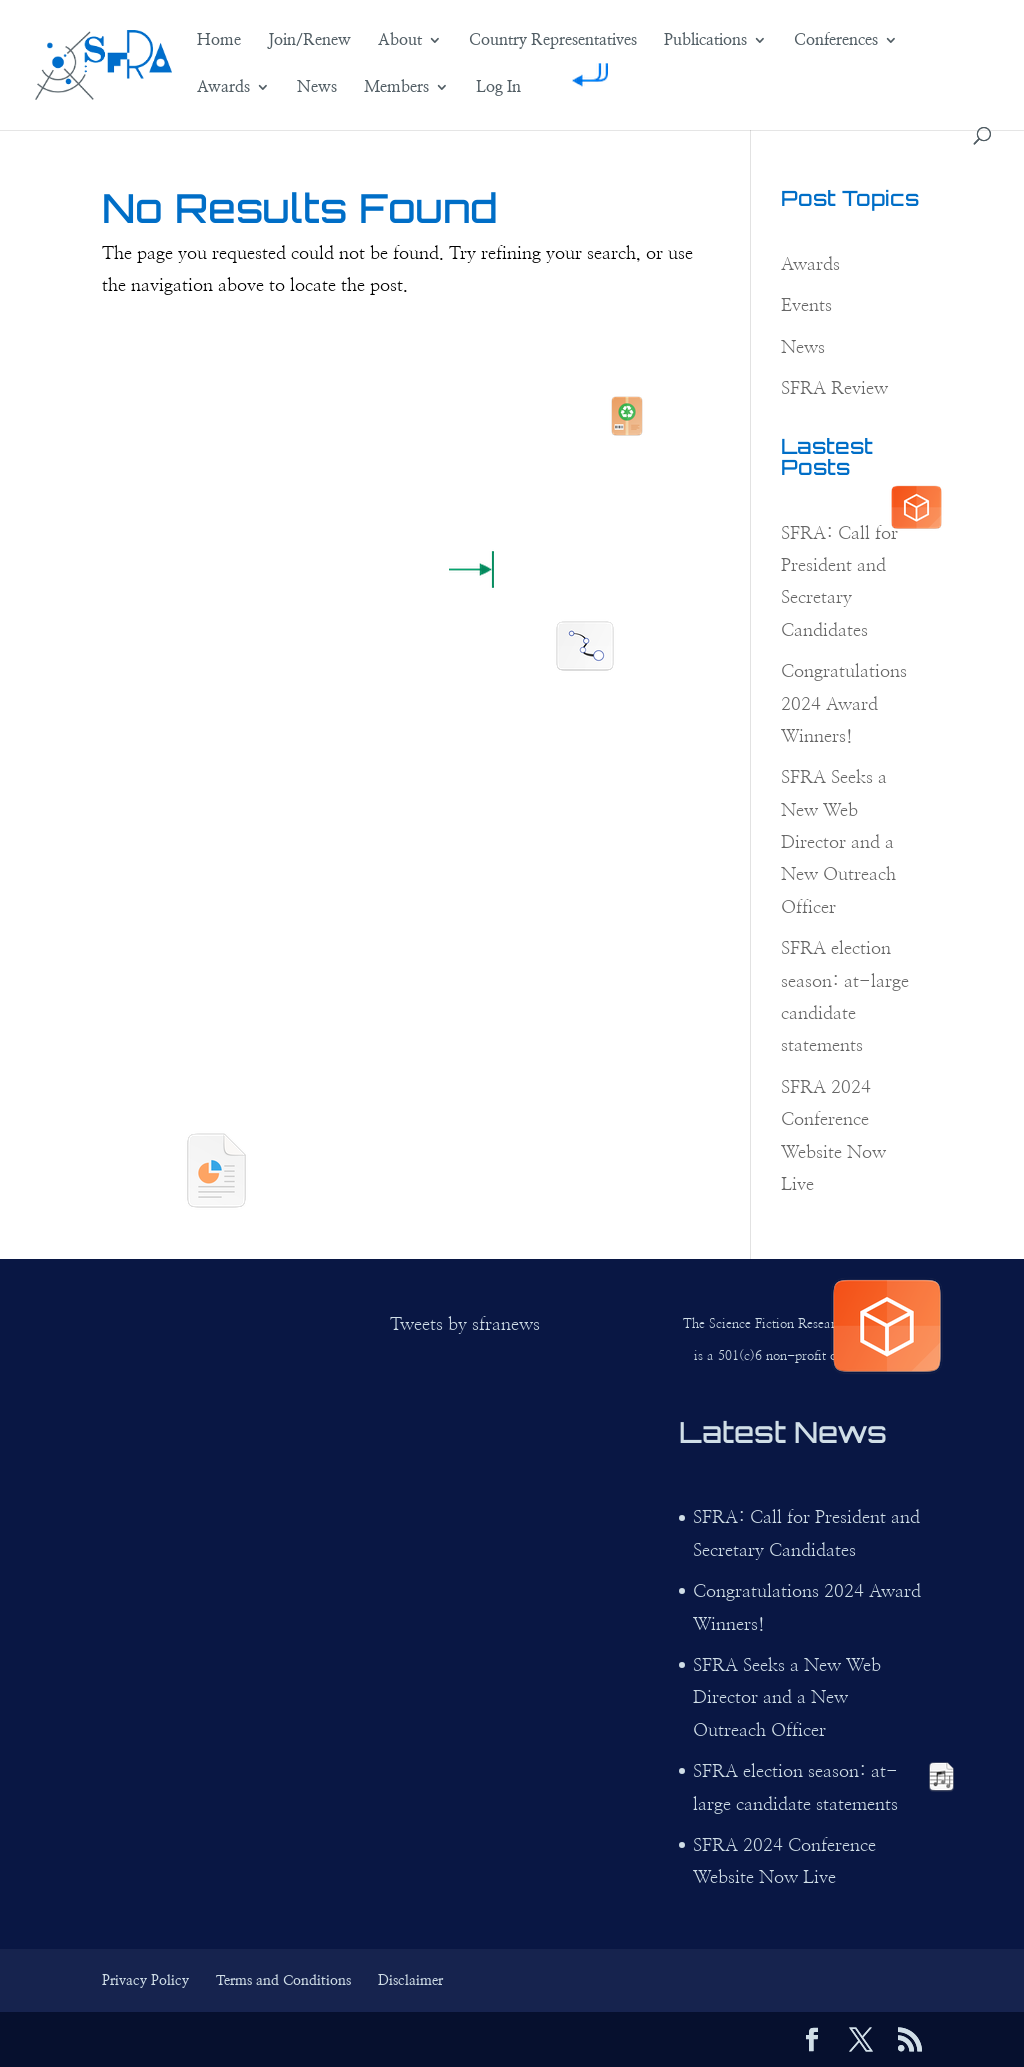 The height and width of the screenshot is (2067, 1024). I want to click on a lilypond music notation file, so click(941, 1776).